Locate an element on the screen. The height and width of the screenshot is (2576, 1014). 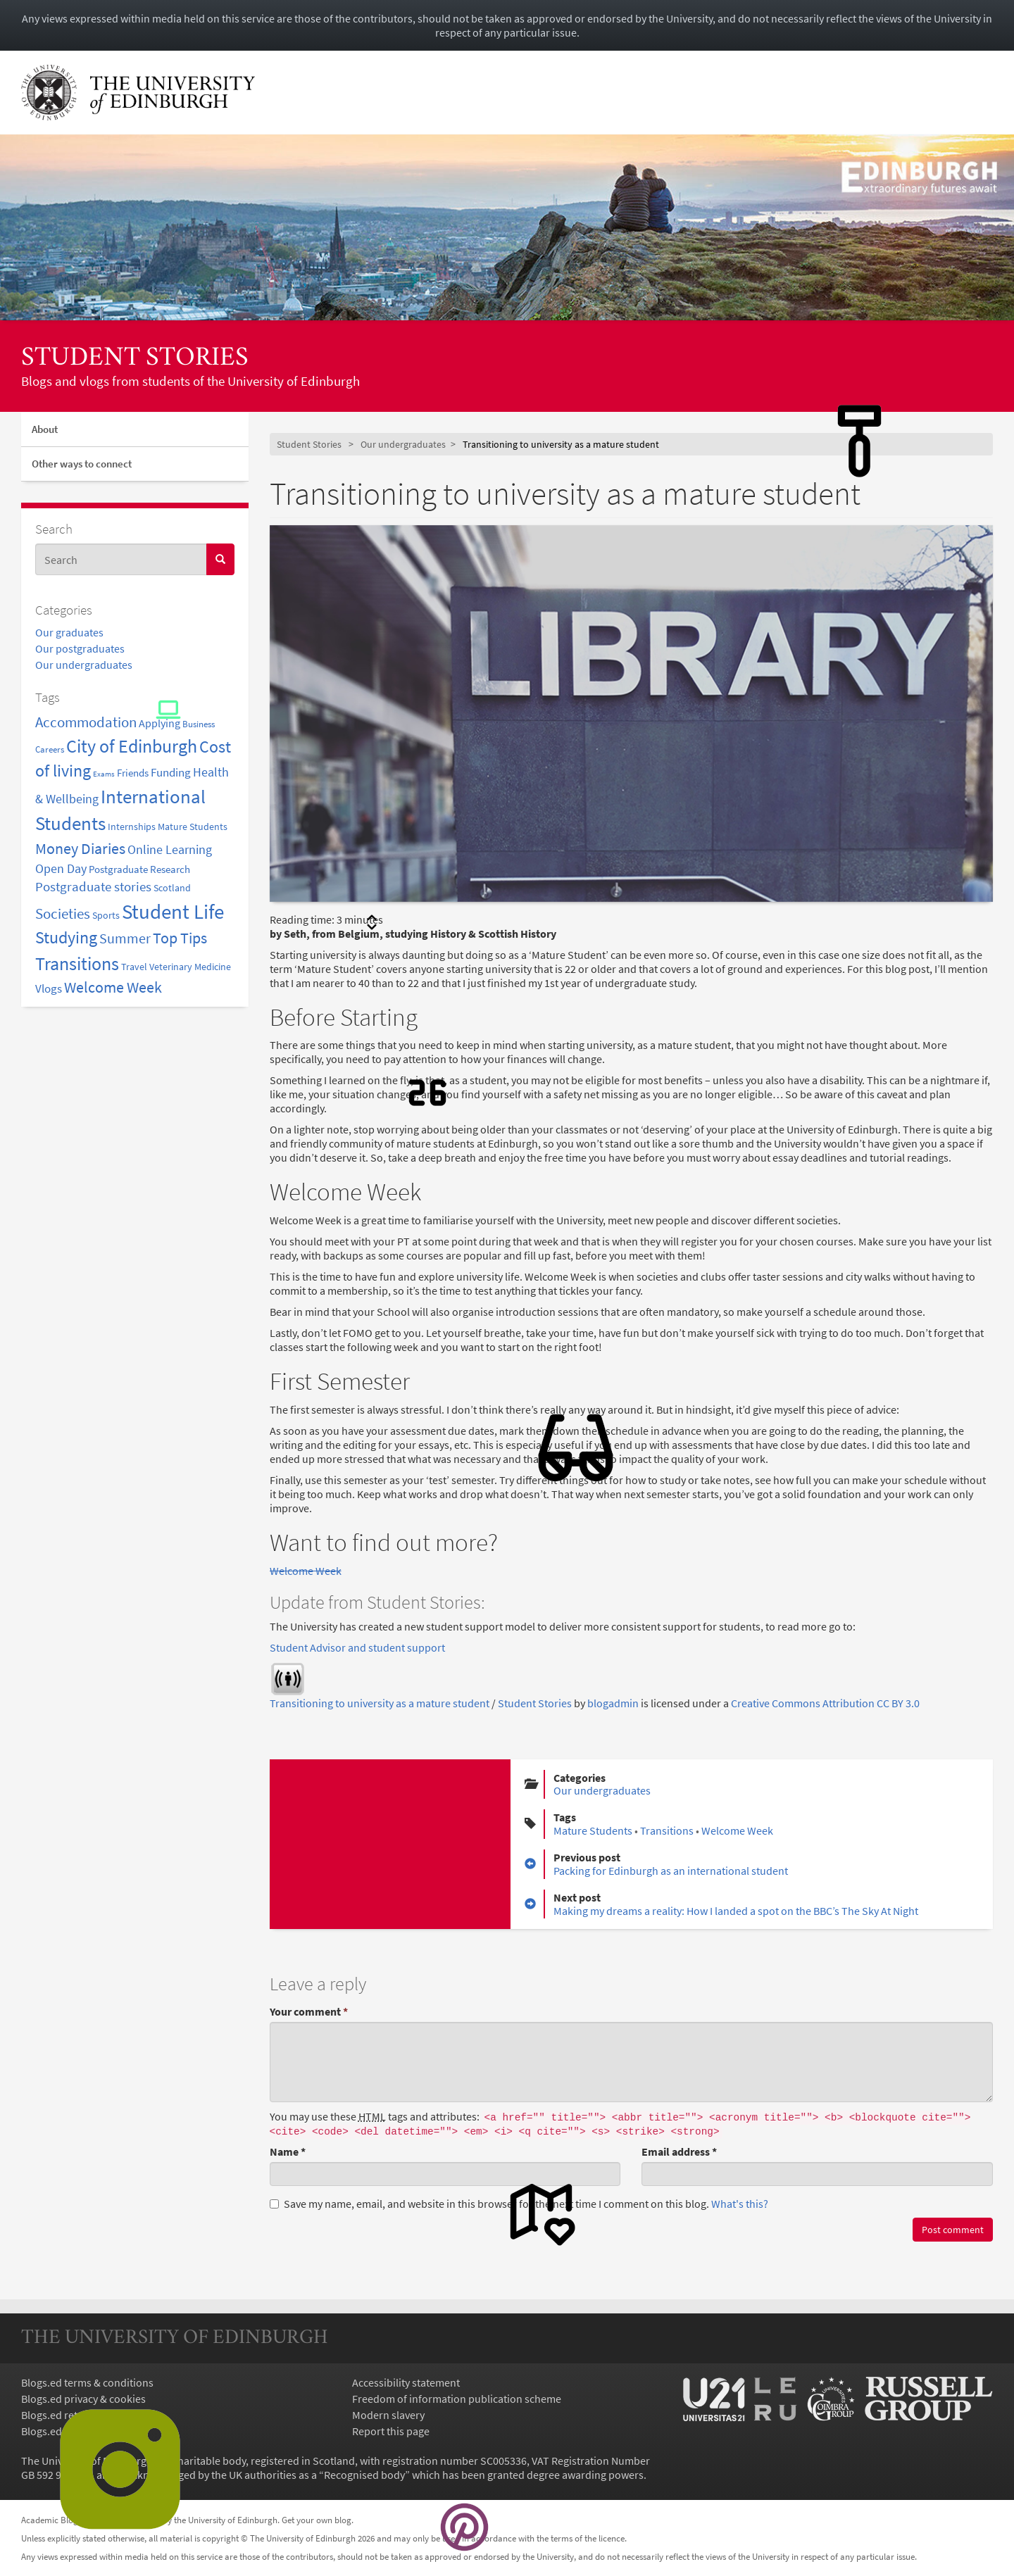
expand or collapse a dropdown menu is located at coordinates (372, 922).